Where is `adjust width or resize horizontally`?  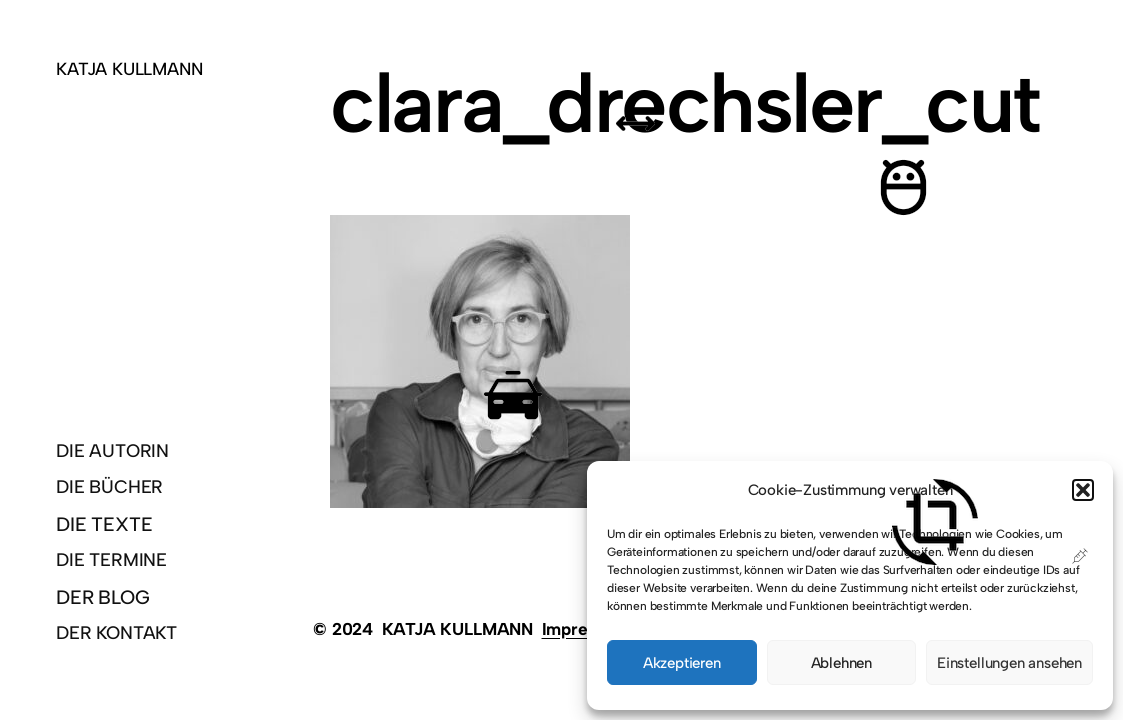
adjust width or resize horizontally is located at coordinates (635, 123).